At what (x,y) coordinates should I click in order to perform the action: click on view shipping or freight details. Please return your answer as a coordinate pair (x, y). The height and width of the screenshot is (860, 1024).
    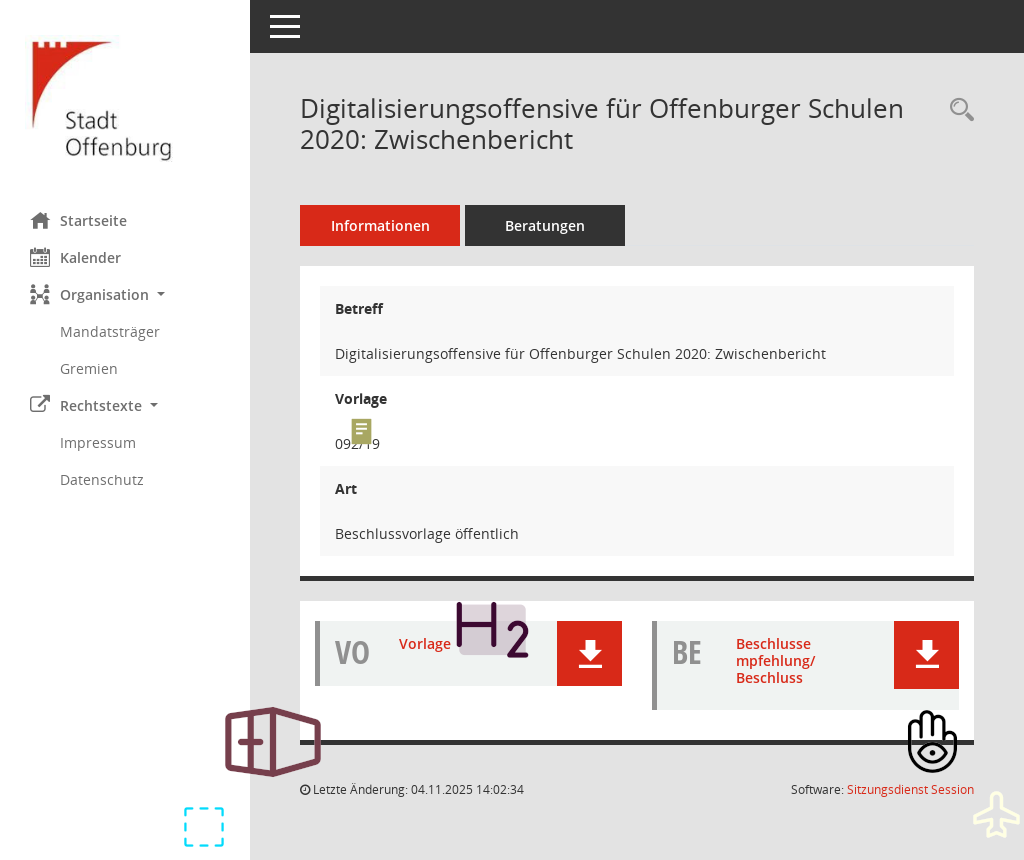
    Looking at the image, I should click on (273, 742).